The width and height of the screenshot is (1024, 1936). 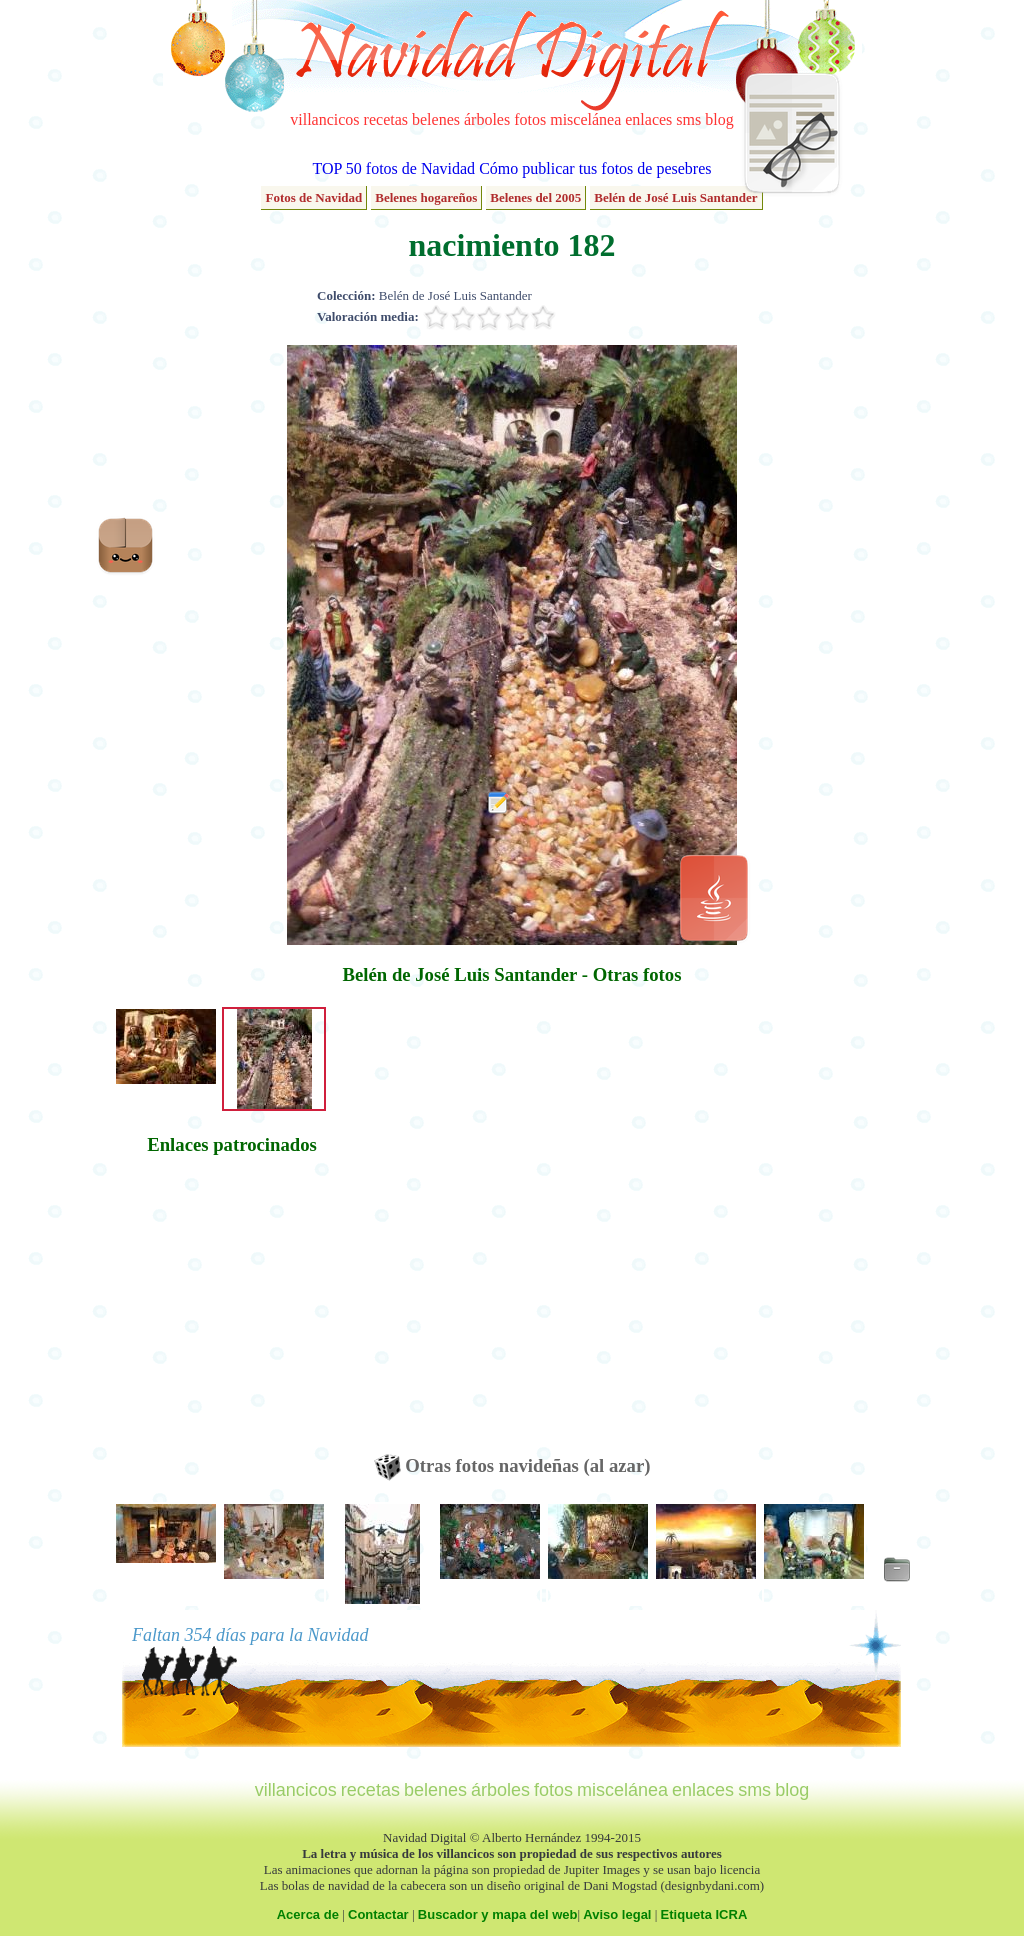 What do you see at coordinates (714, 898) in the screenshot?
I see `java archive file (.jar) type indicator` at bounding box center [714, 898].